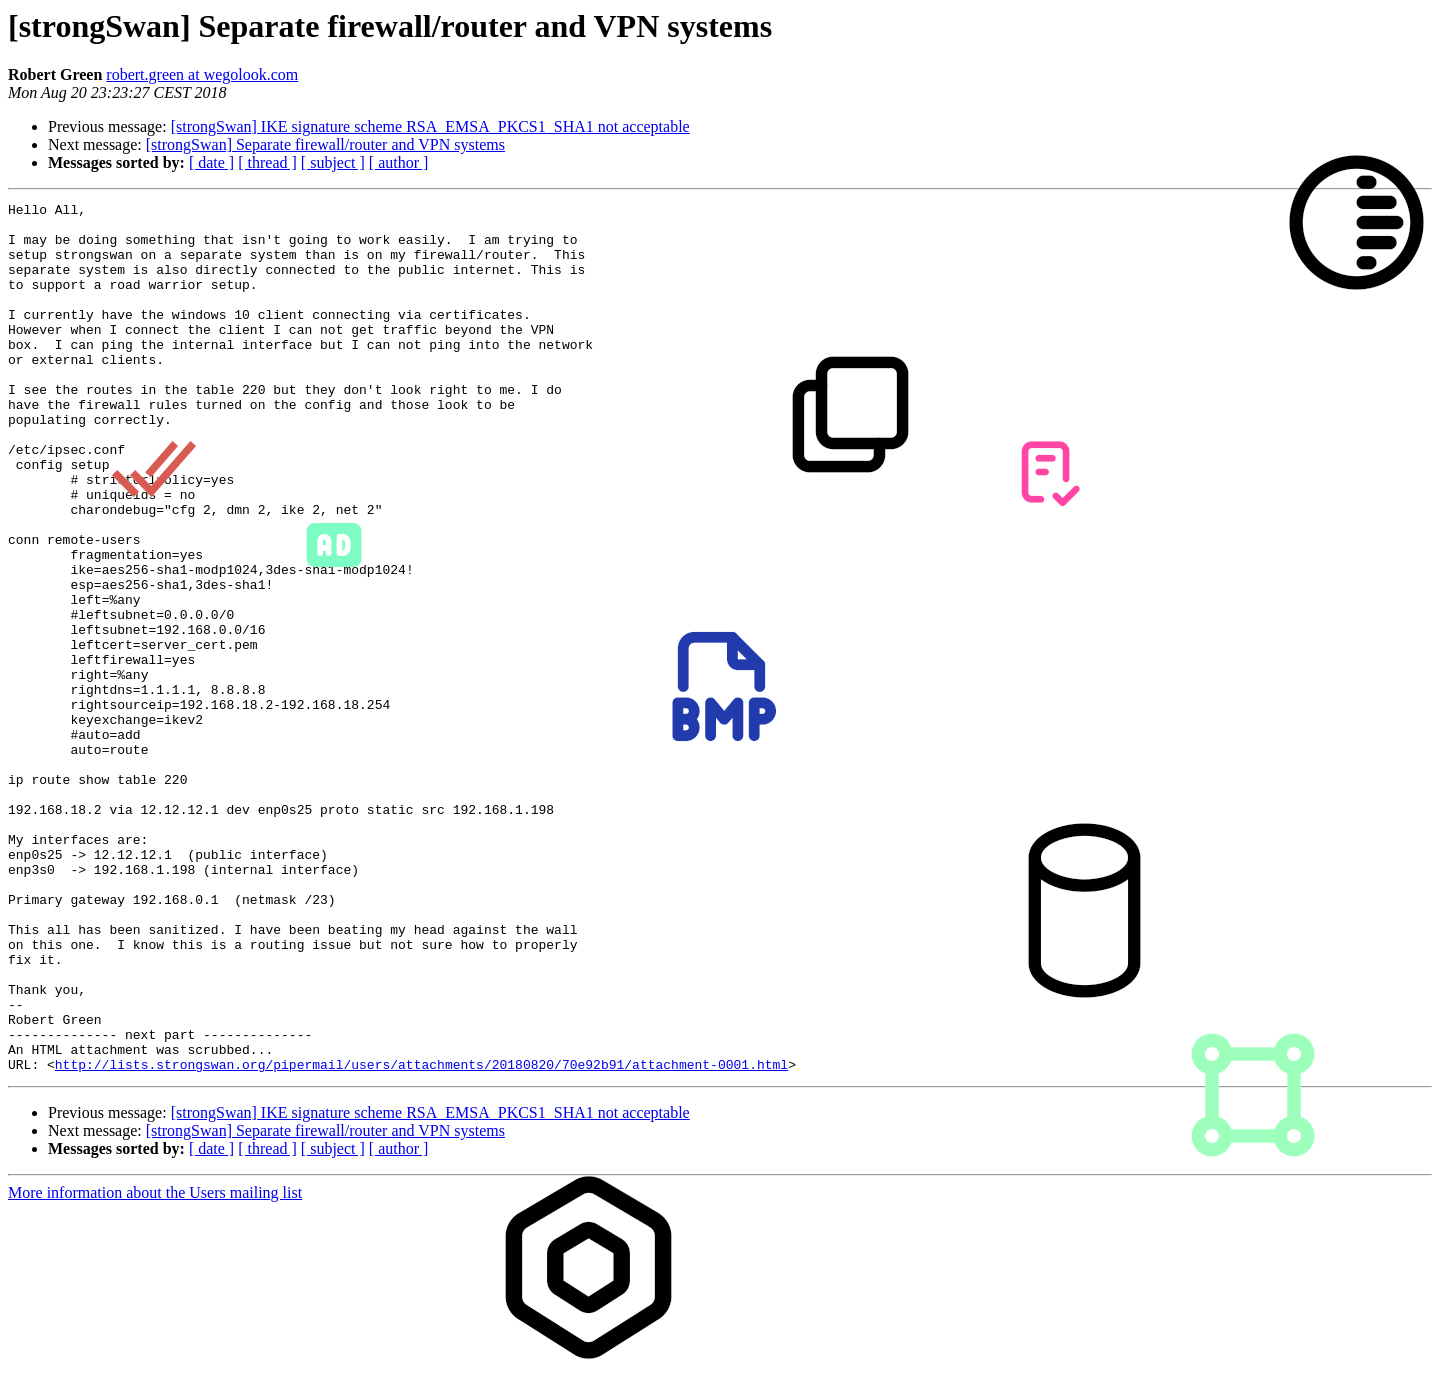 This screenshot has width=1440, height=1384. I want to click on toggle shadow effects on an element, so click(1356, 222).